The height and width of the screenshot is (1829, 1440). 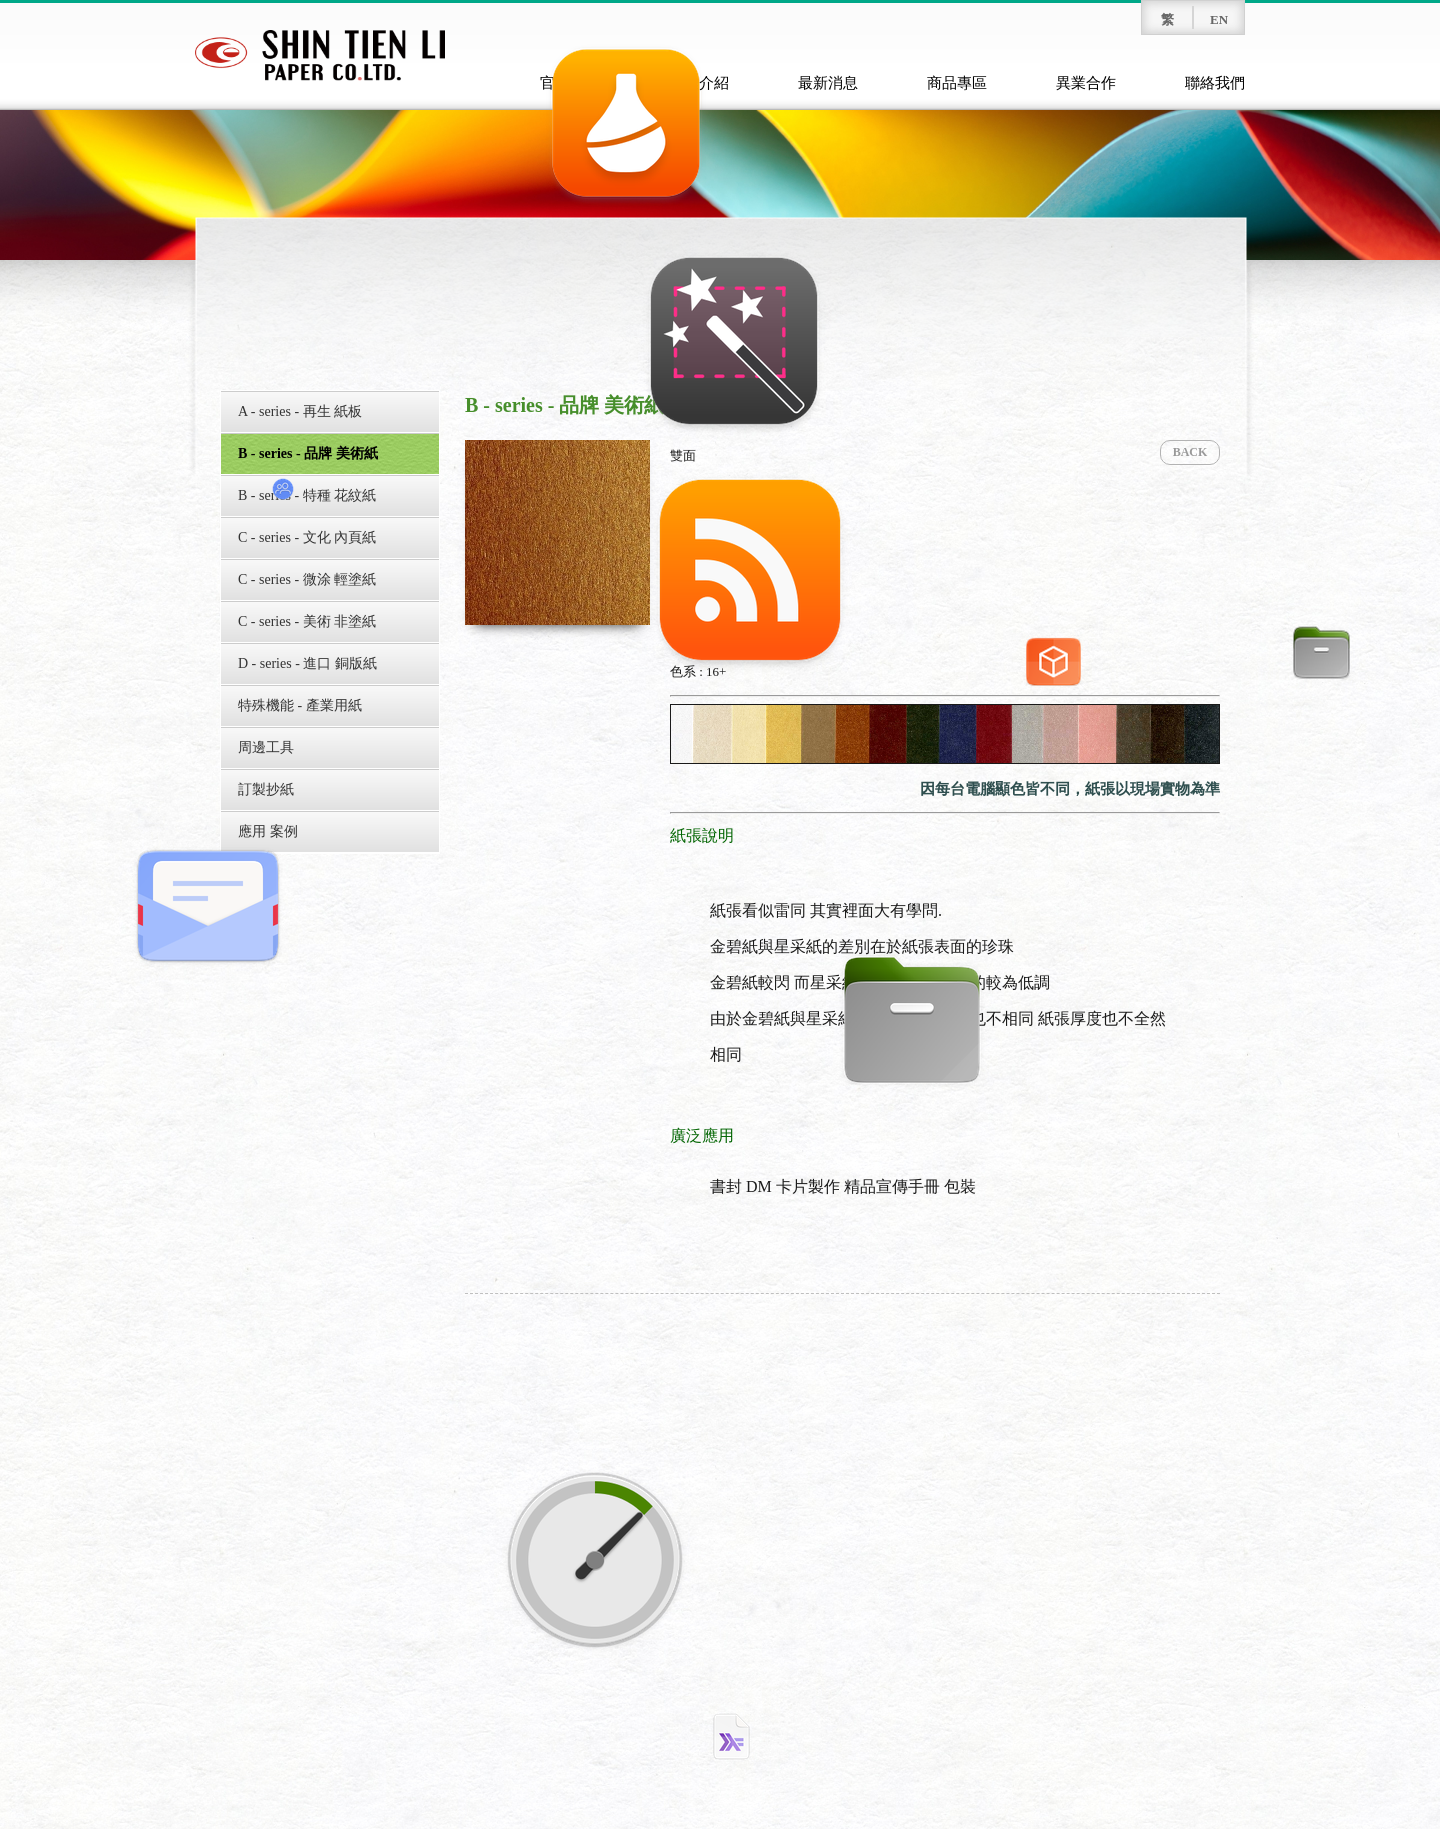 I want to click on manage user accounts and groups, so click(x=283, y=489).